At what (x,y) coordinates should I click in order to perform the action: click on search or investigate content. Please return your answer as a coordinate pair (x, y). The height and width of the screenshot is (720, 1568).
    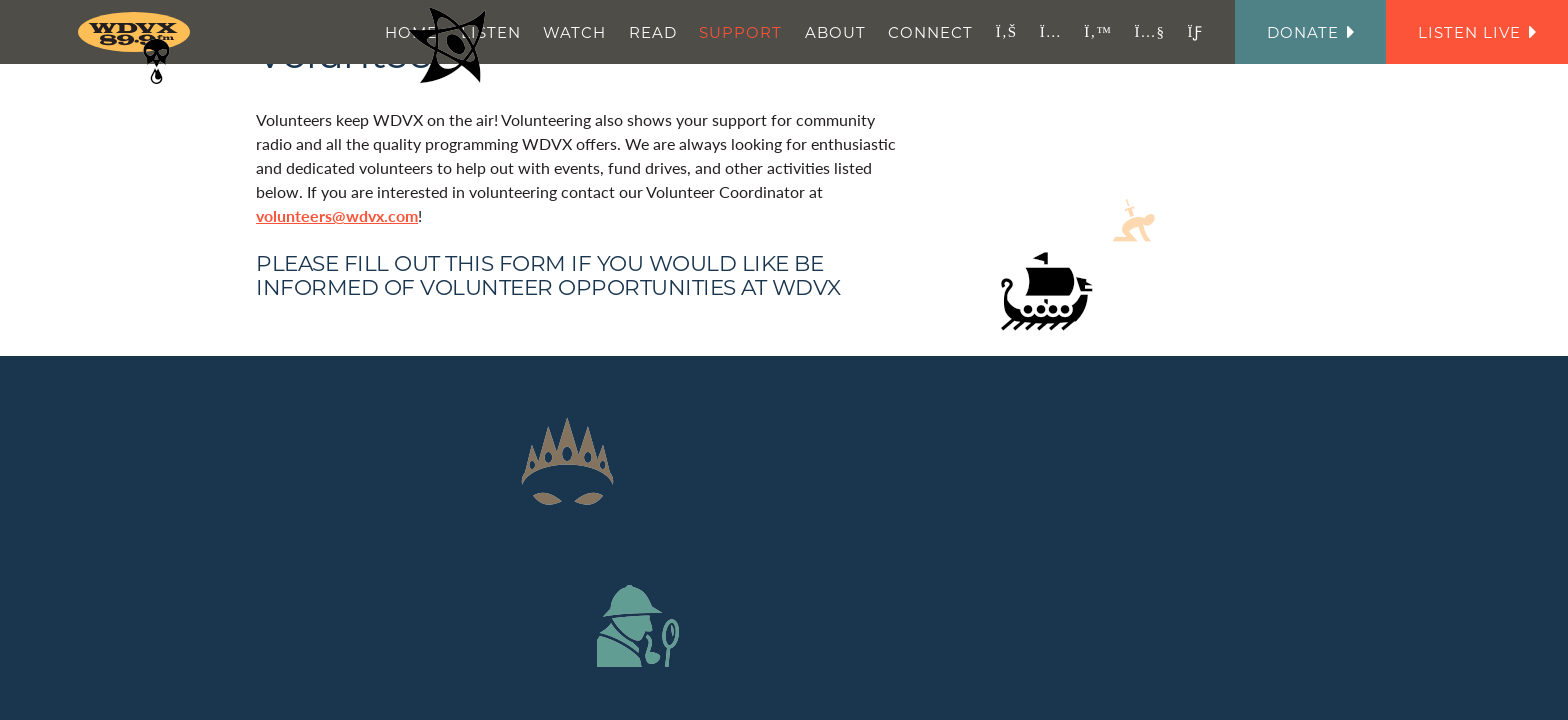
    Looking at the image, I should click on (638, 625).